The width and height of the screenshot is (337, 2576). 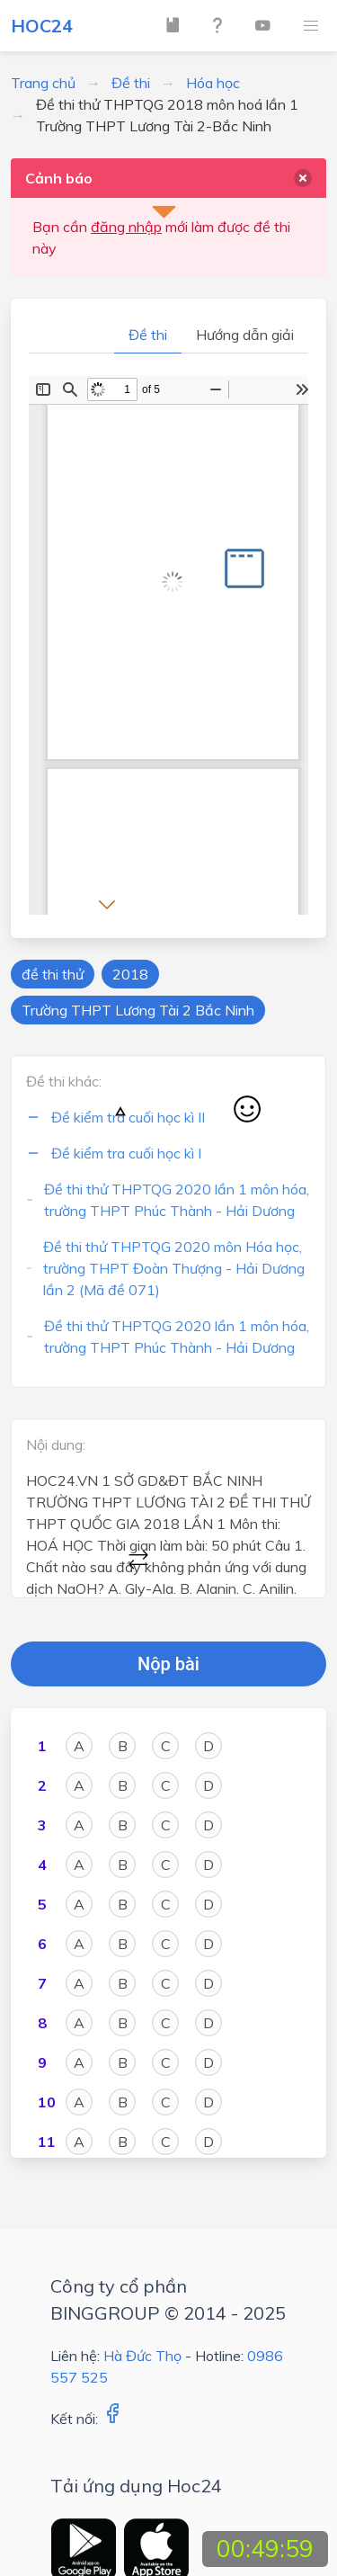 What do you see at coordinates (107, 904) in the screenshot?
I see `expand a collapsed section or dropdown menu` at bounding box center [107, 904].